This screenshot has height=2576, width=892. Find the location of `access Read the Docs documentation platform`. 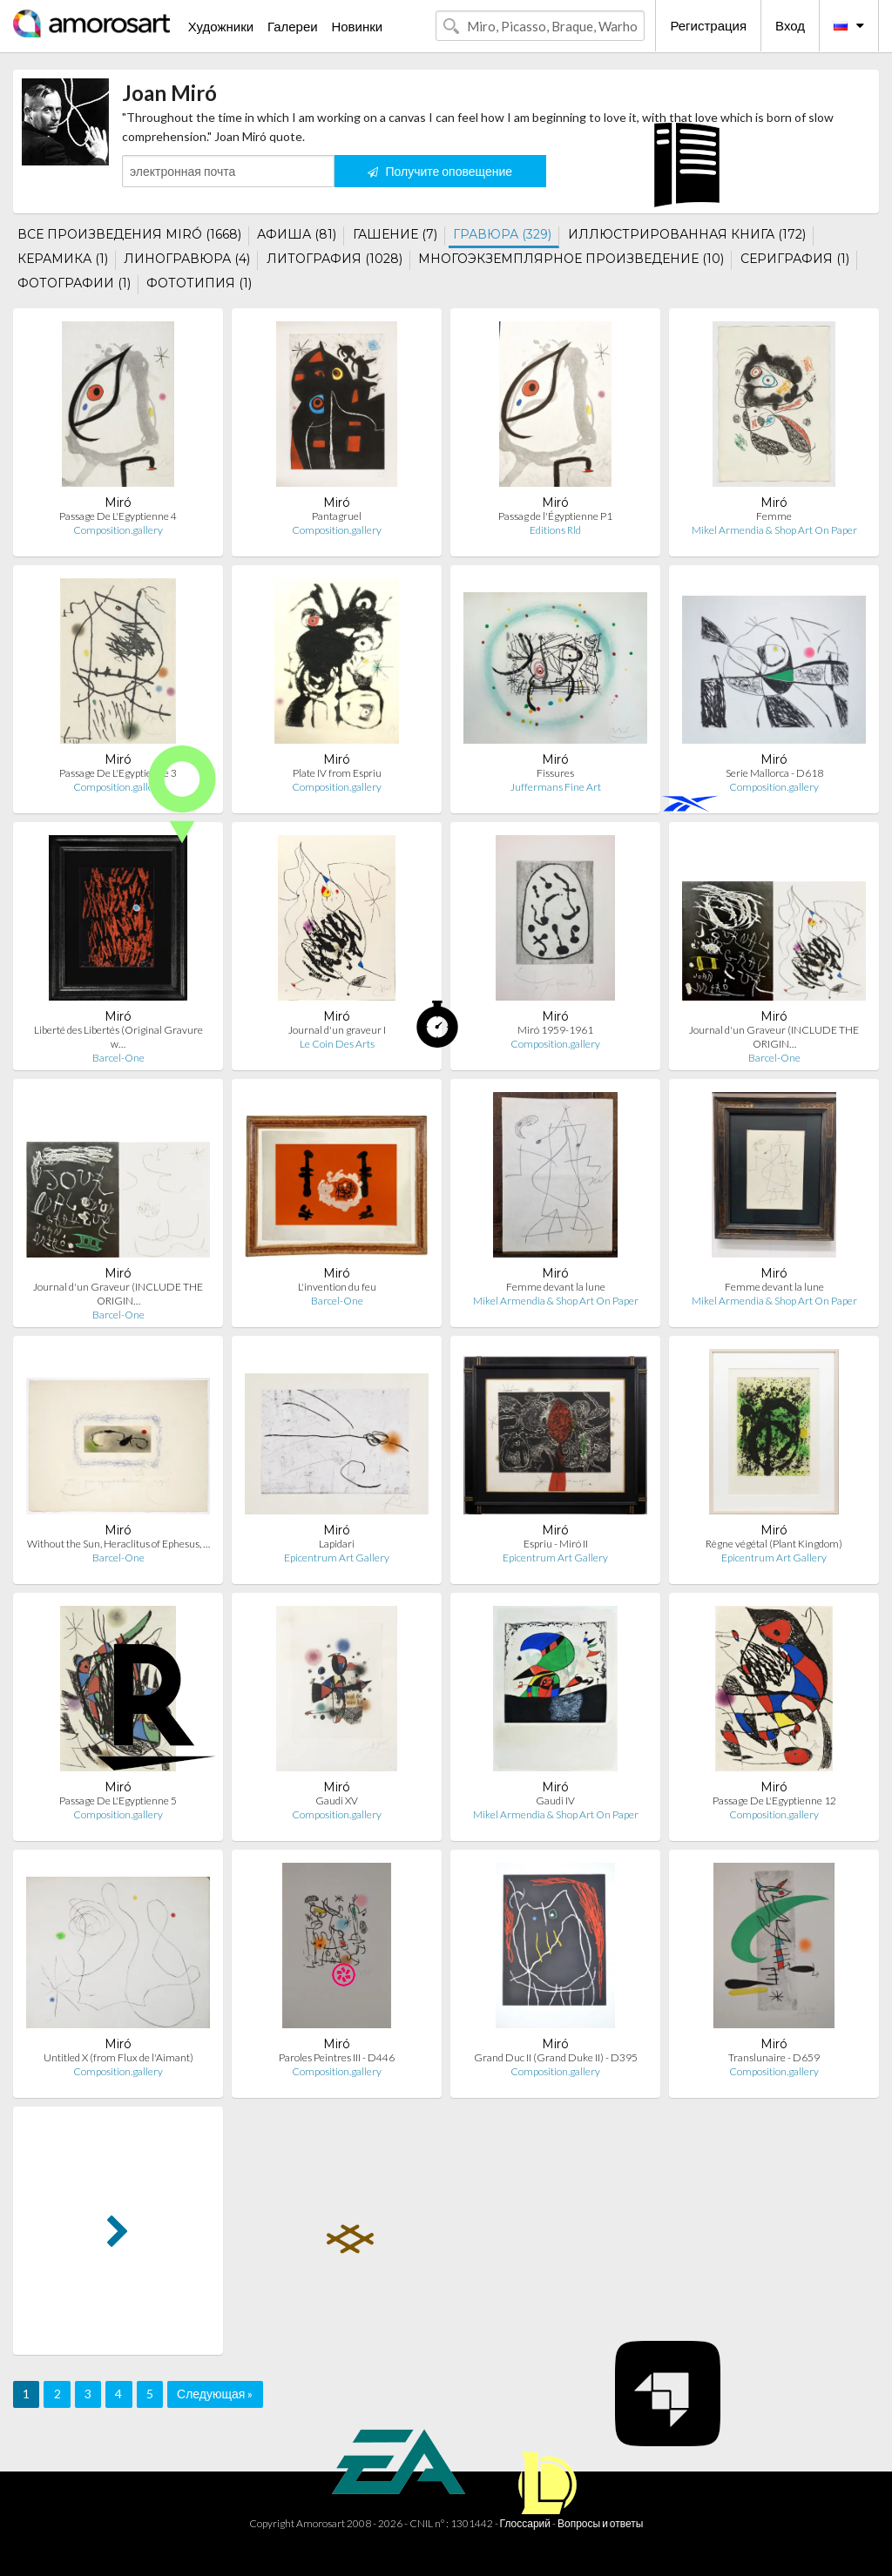

access Read the Docs documentation platform is located at coordinates (686, 165).